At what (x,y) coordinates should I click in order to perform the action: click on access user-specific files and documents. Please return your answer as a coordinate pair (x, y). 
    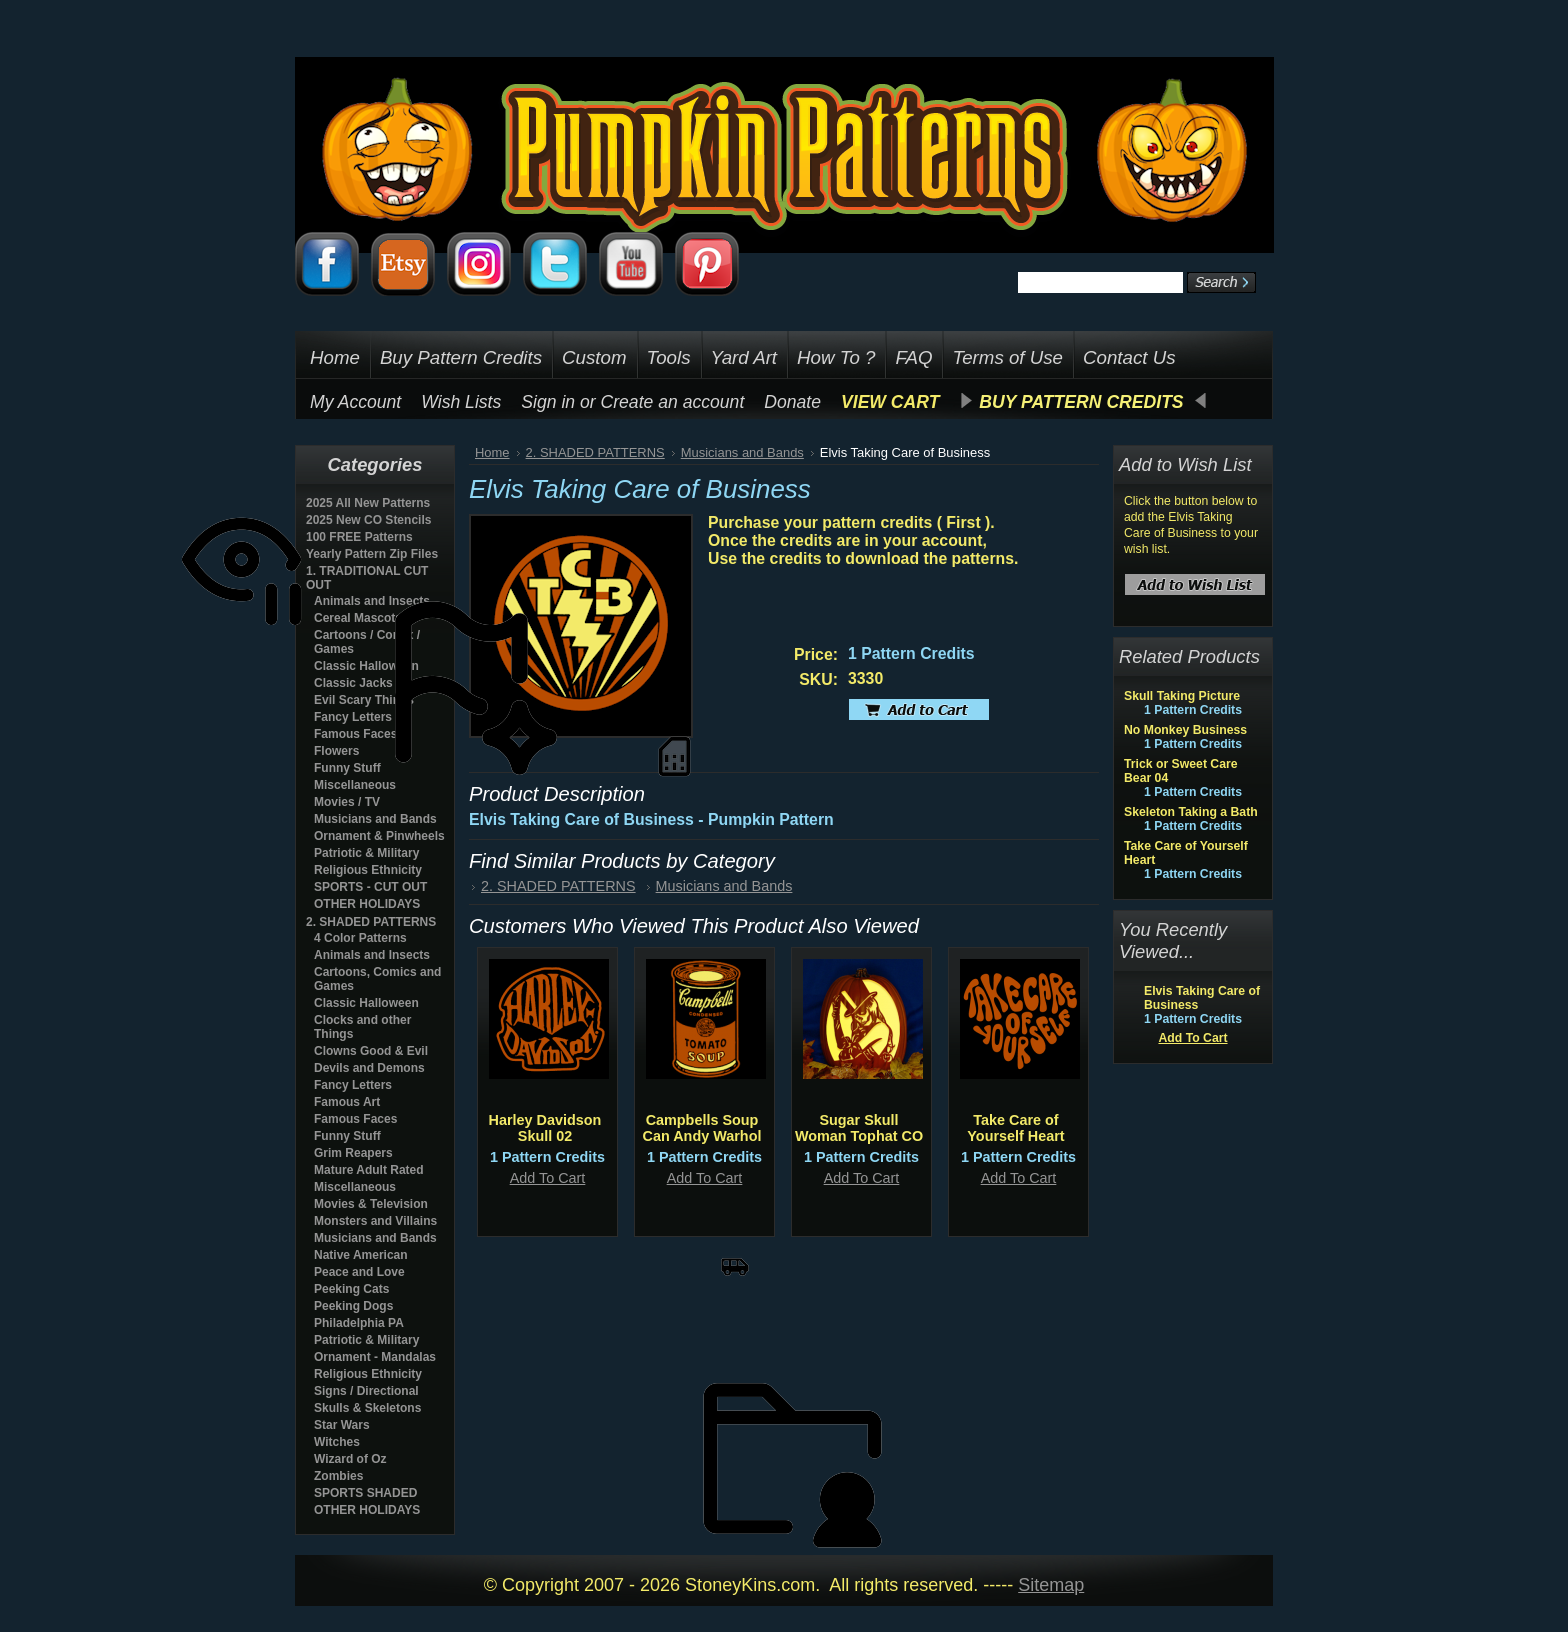
    Looking at the image, I should click on (792, 1458).